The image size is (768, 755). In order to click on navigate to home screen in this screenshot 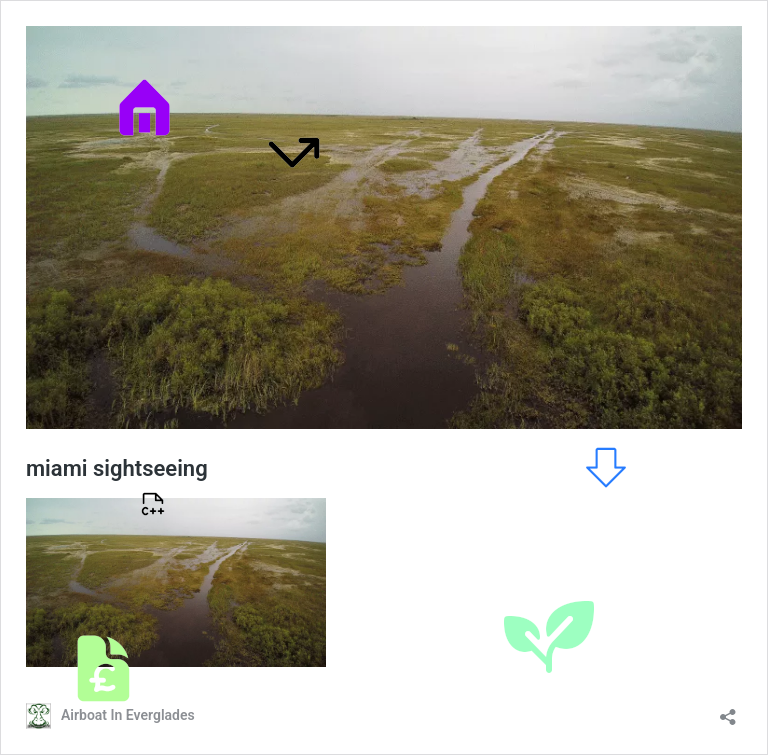, I will do `click(144, 107)`.